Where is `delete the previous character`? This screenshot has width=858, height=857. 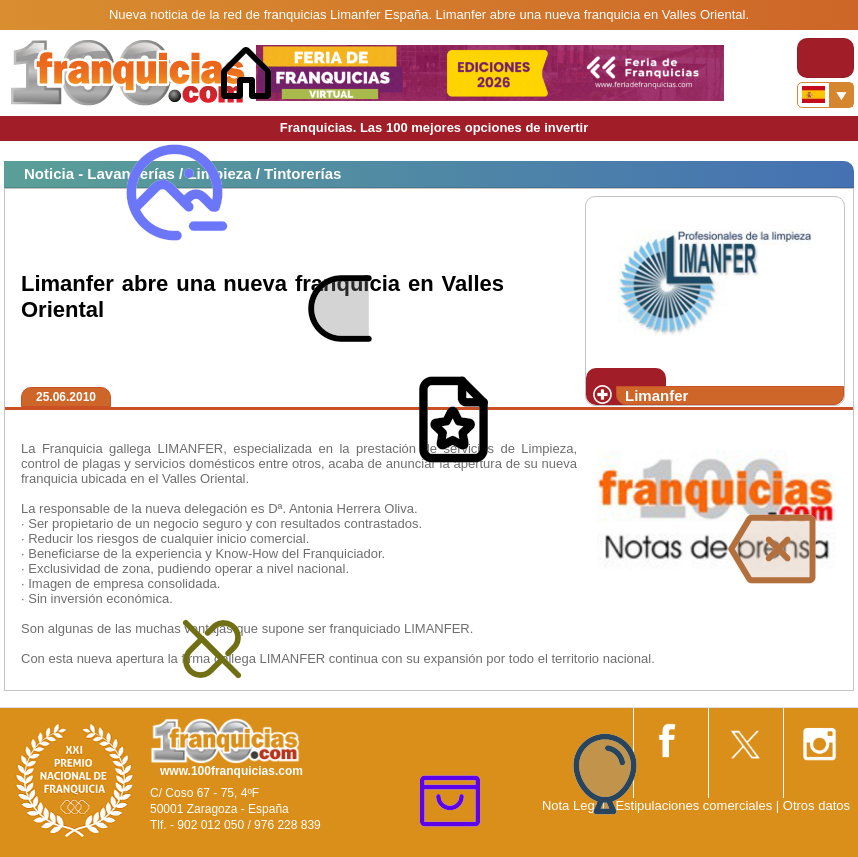
delete the previous character is located at coordinates (775, 549).